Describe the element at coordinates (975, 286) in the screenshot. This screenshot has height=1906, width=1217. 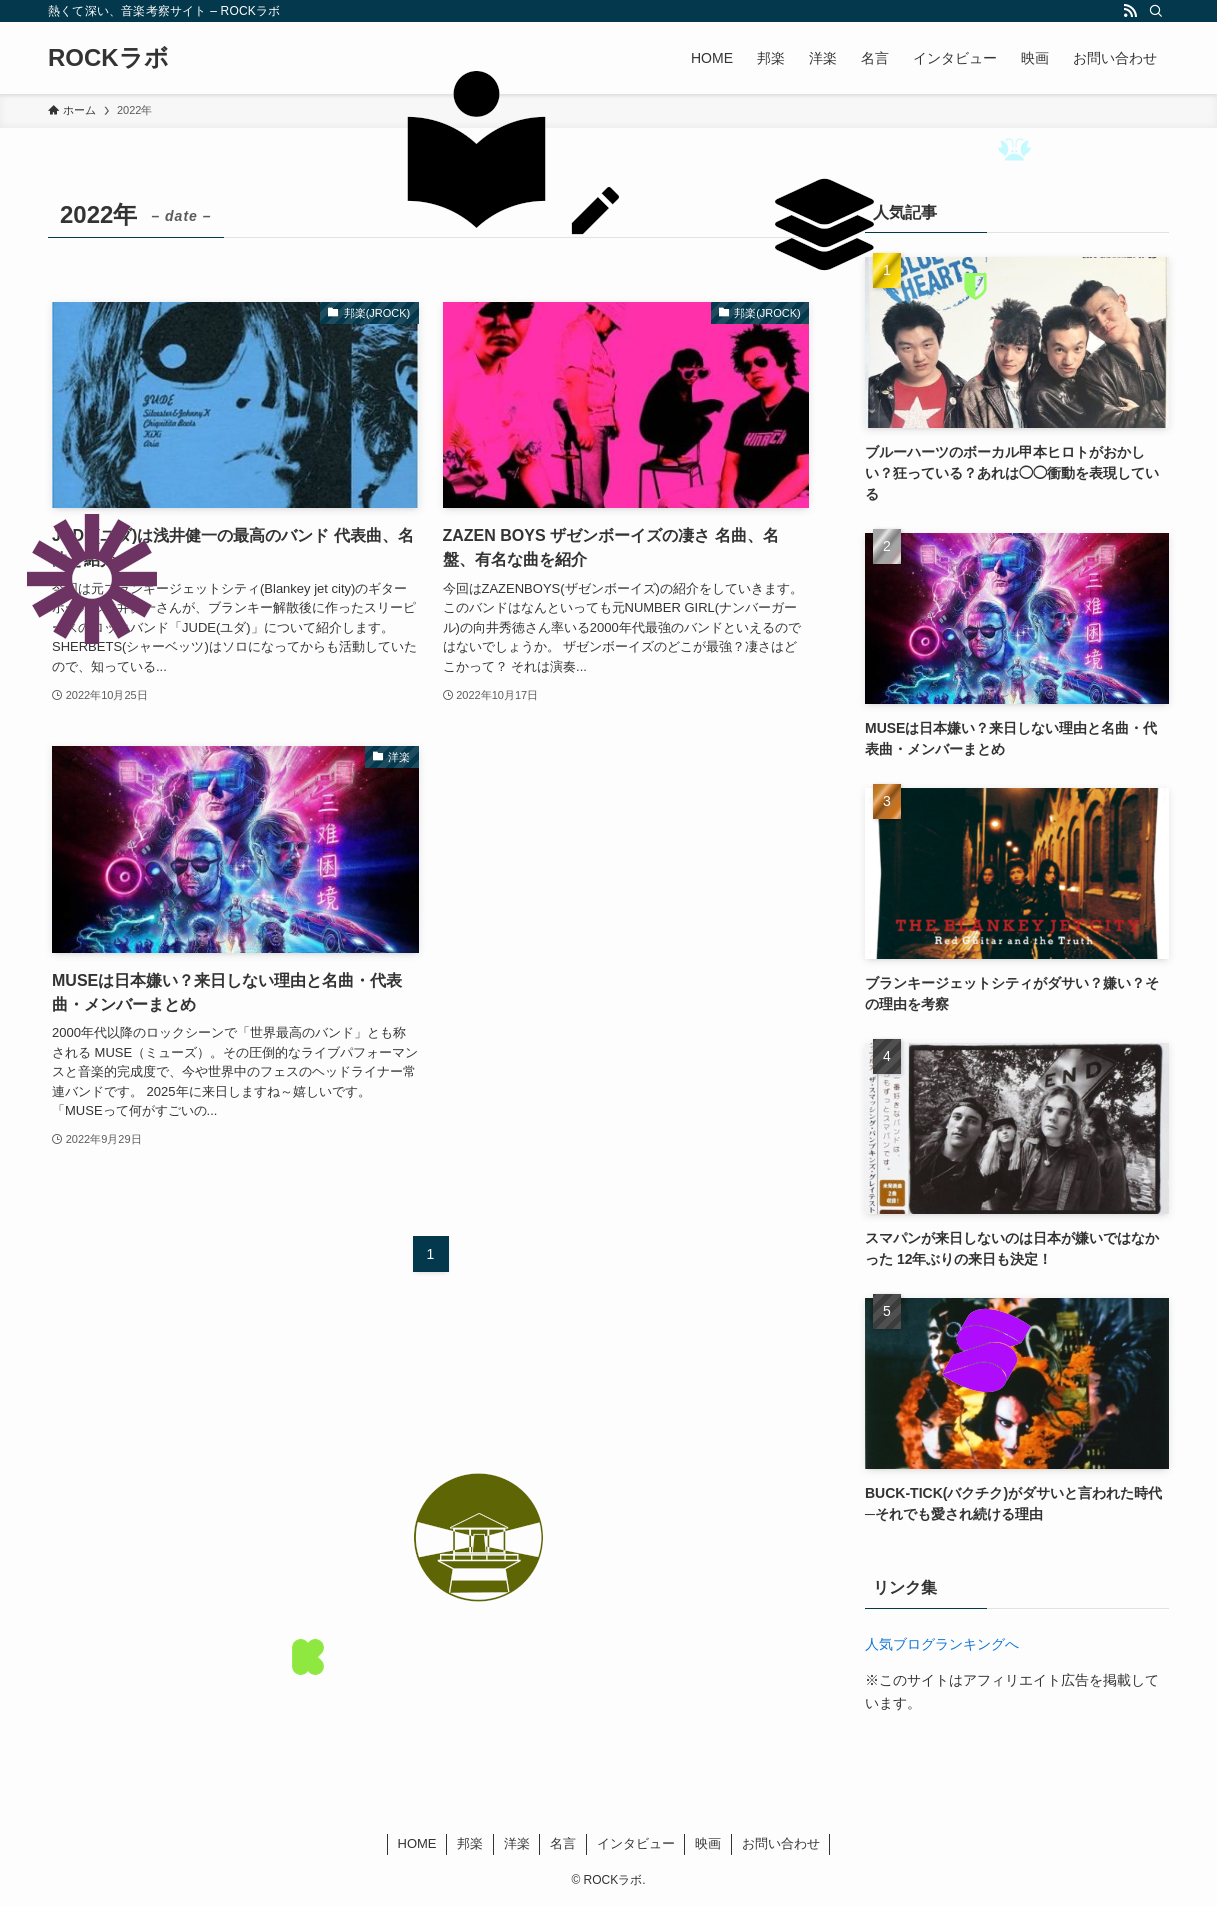
I see `open bitwarden password manager` at that location.